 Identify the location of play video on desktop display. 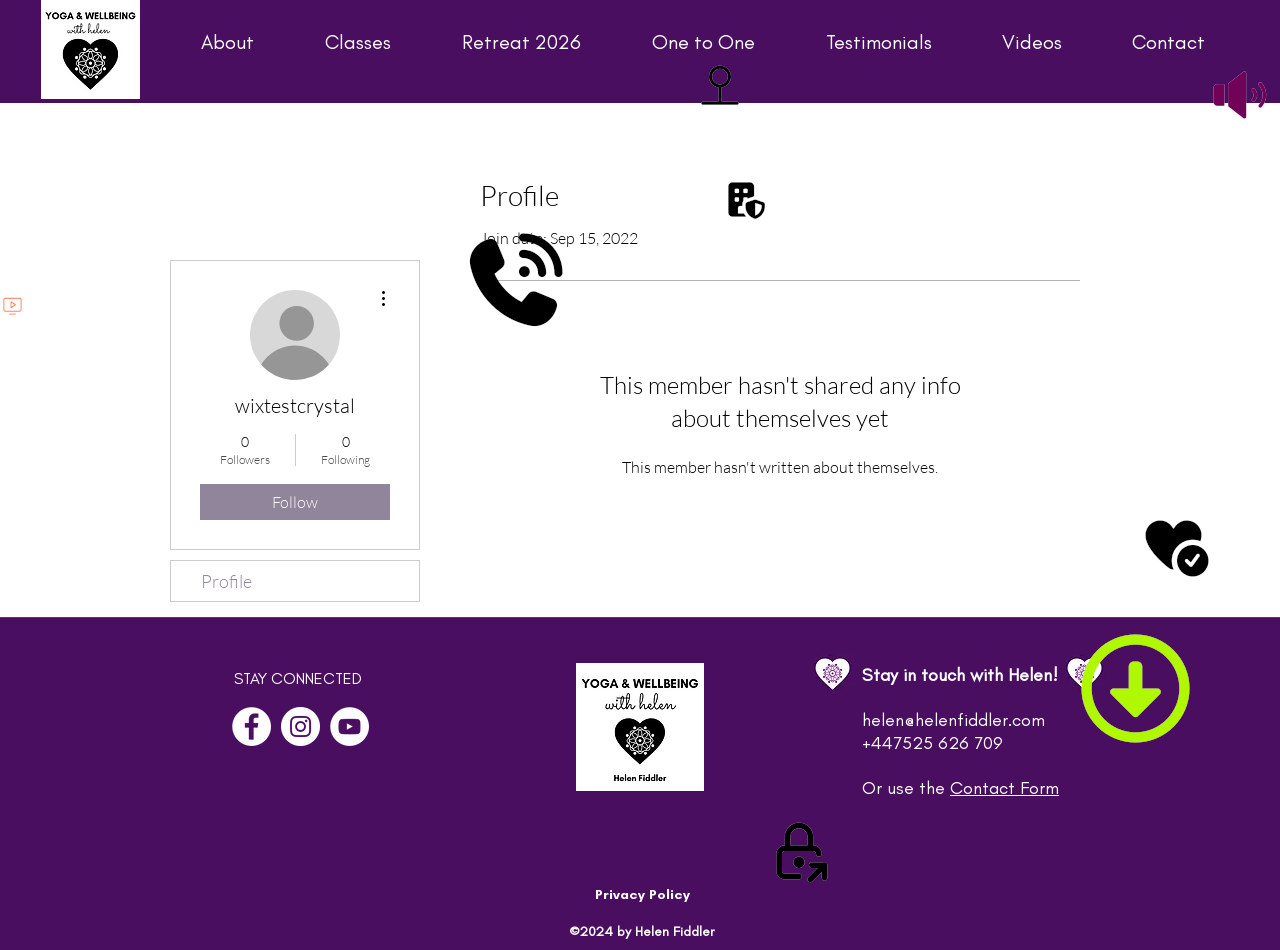
(12, 305).